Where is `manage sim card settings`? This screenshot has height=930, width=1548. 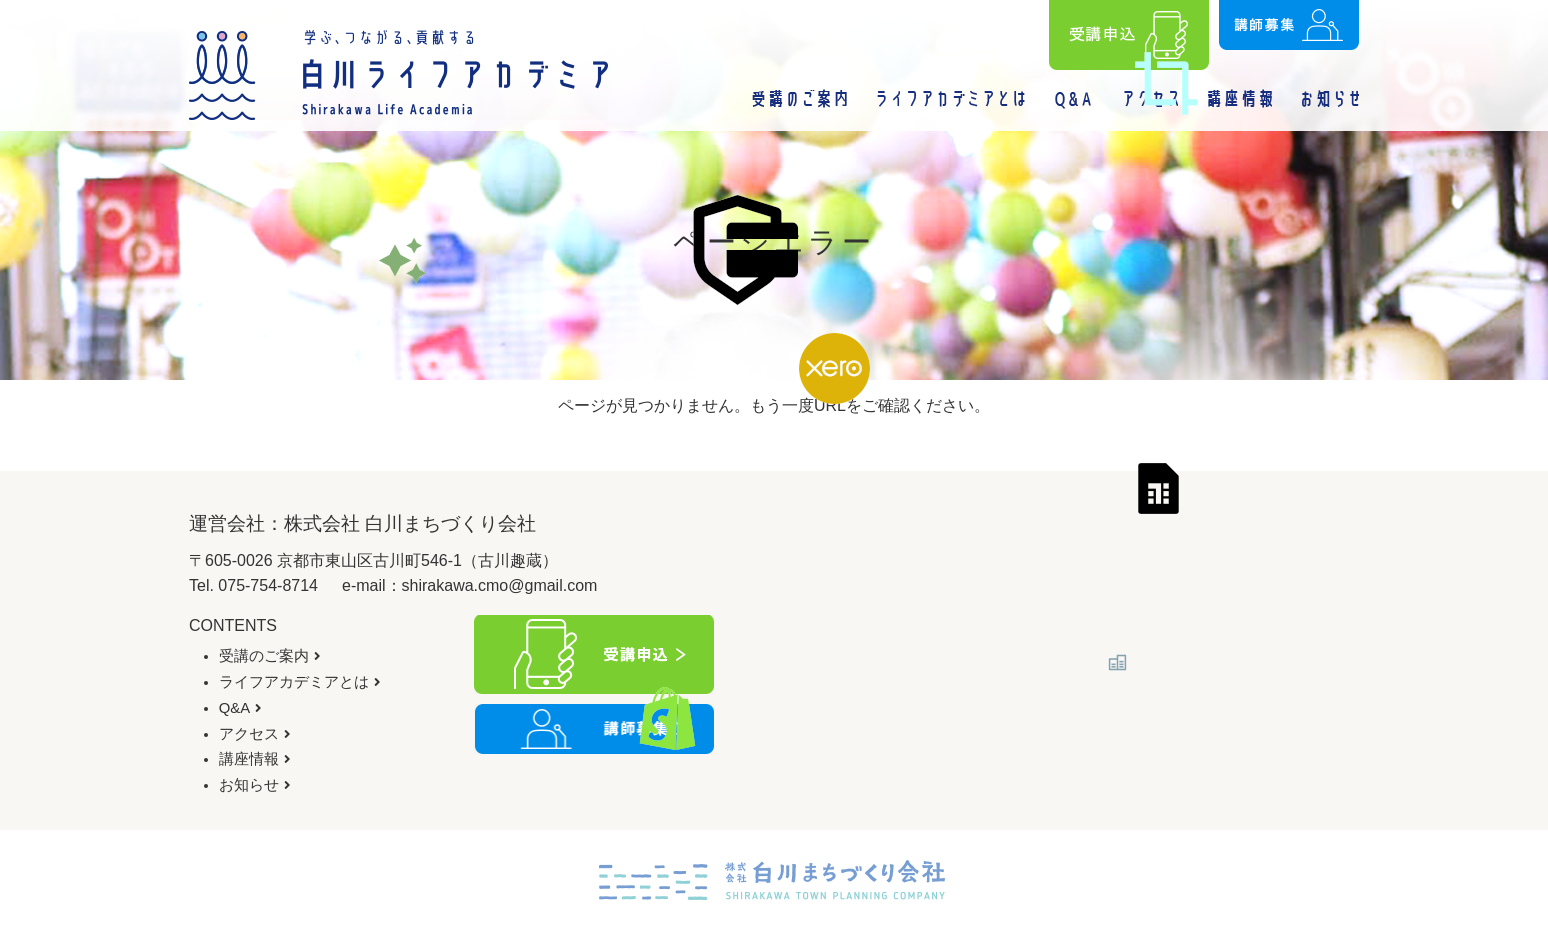 manage sim card settings is located at coordinates (1158, 488).